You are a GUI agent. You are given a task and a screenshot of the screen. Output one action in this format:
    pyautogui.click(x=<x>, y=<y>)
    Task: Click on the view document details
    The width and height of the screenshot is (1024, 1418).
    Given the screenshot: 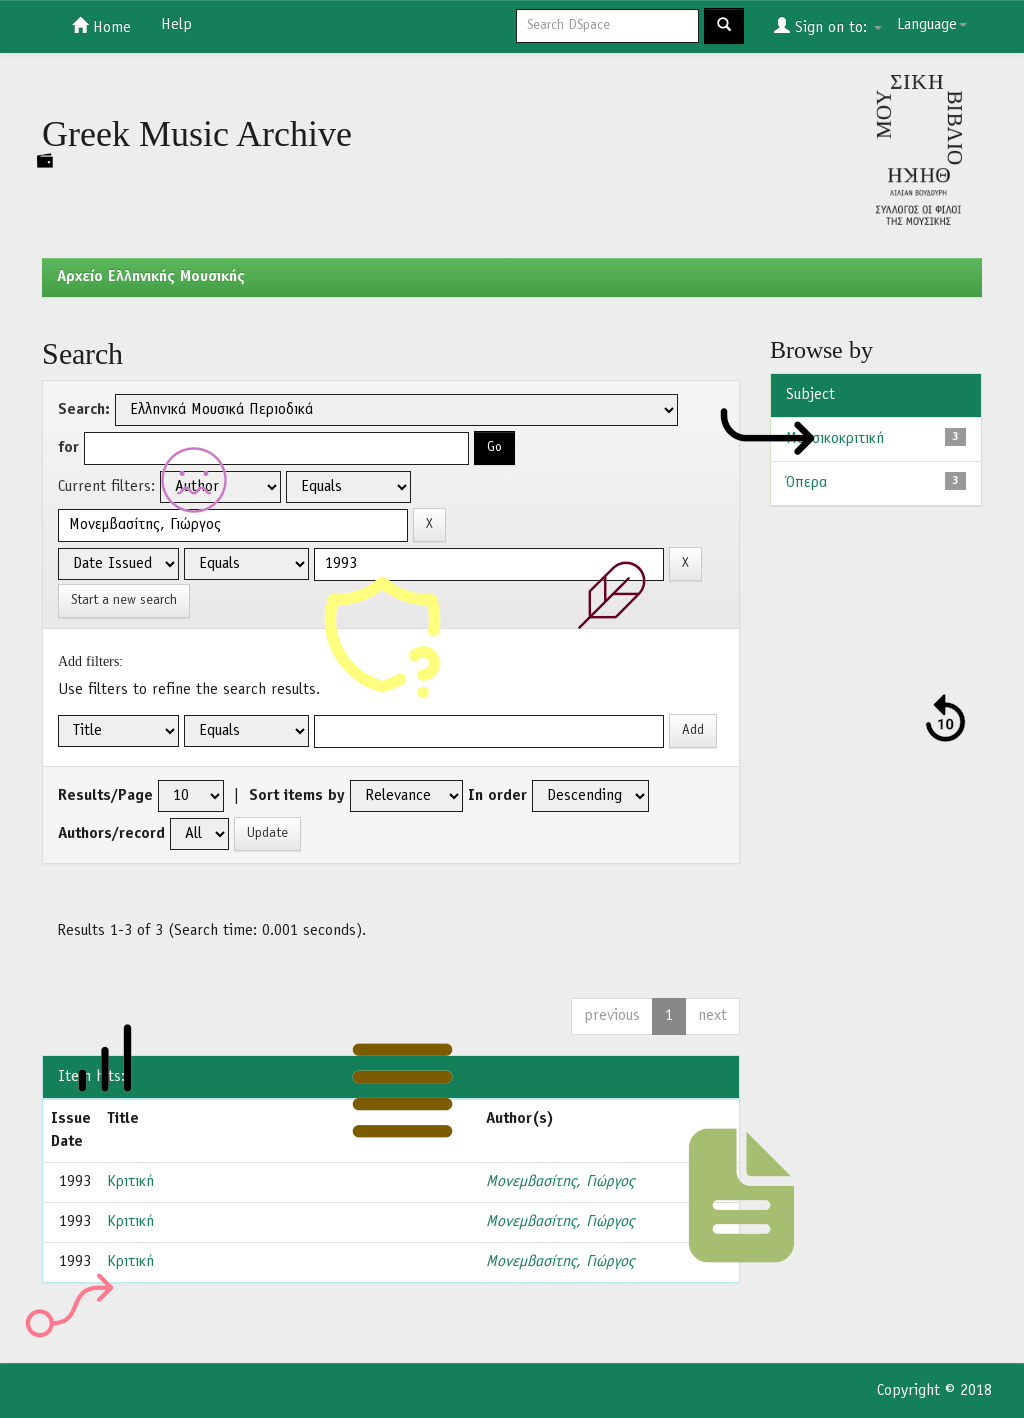 What is the action you would take?
    pyautogui.click(x=741, y=1195)
    